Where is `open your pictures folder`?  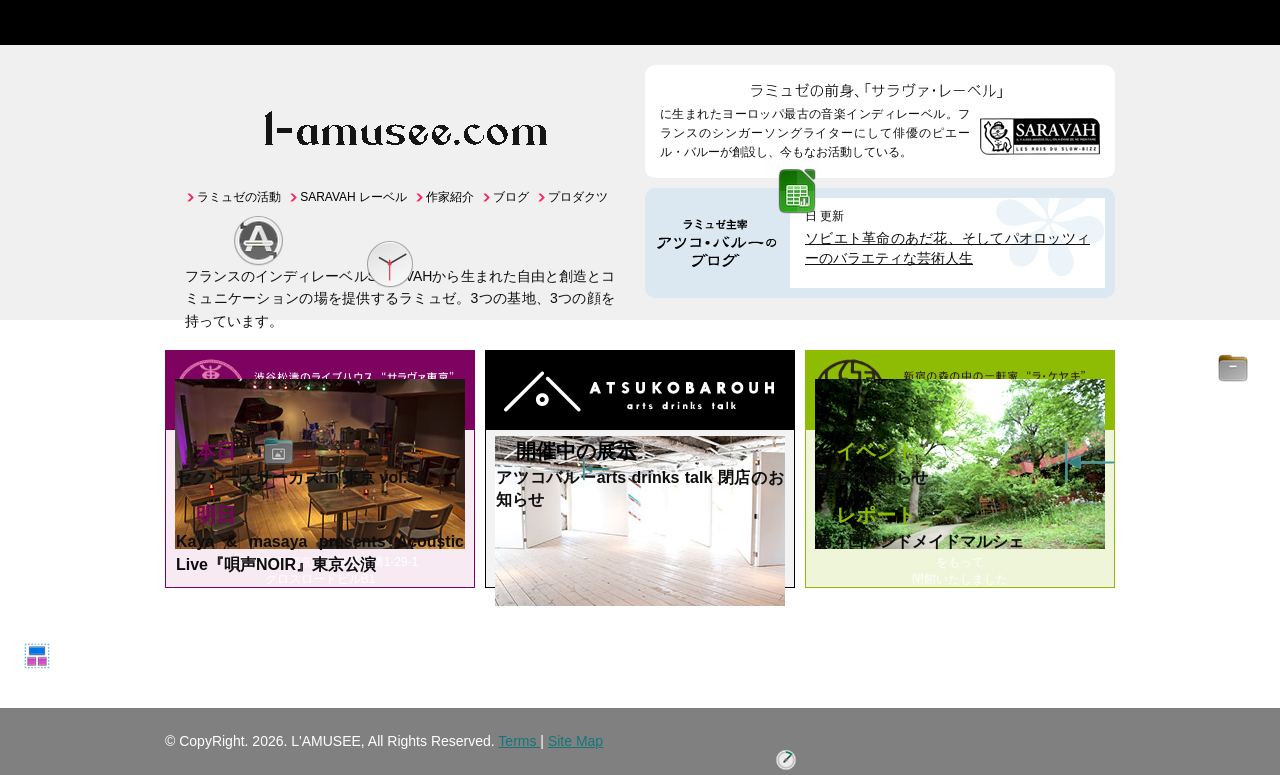
open your pictures folder is located at coordinates (278, 450).